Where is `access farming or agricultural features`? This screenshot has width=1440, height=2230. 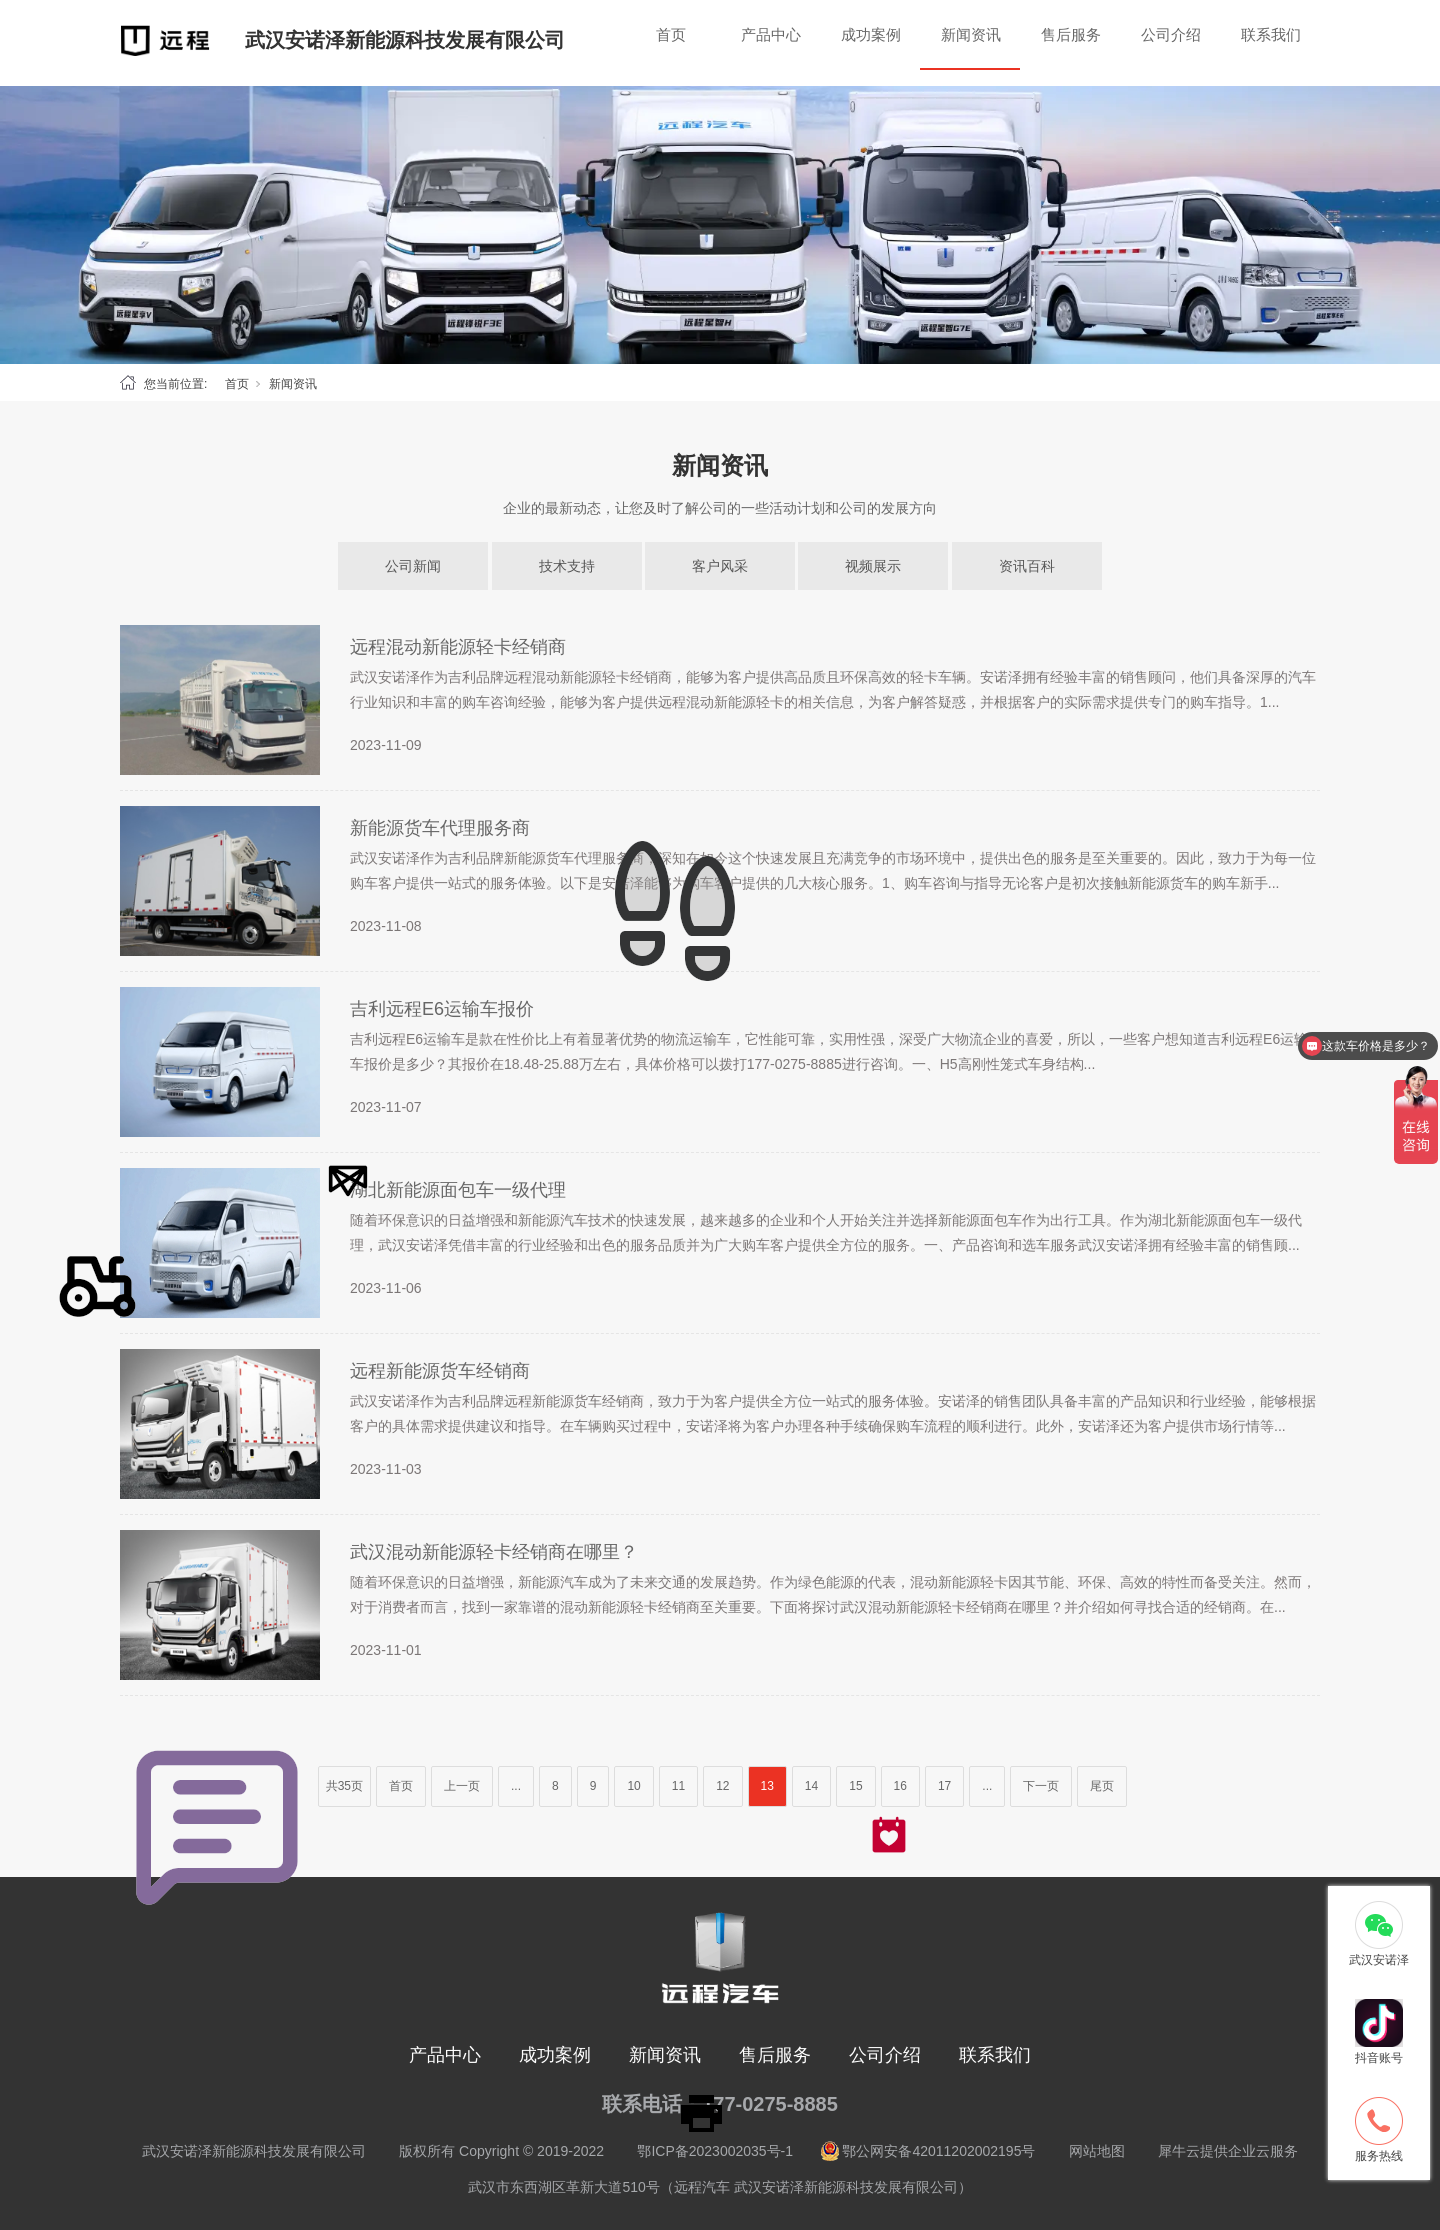
access farming or agricultural features is located at coordinates (97, 1286).